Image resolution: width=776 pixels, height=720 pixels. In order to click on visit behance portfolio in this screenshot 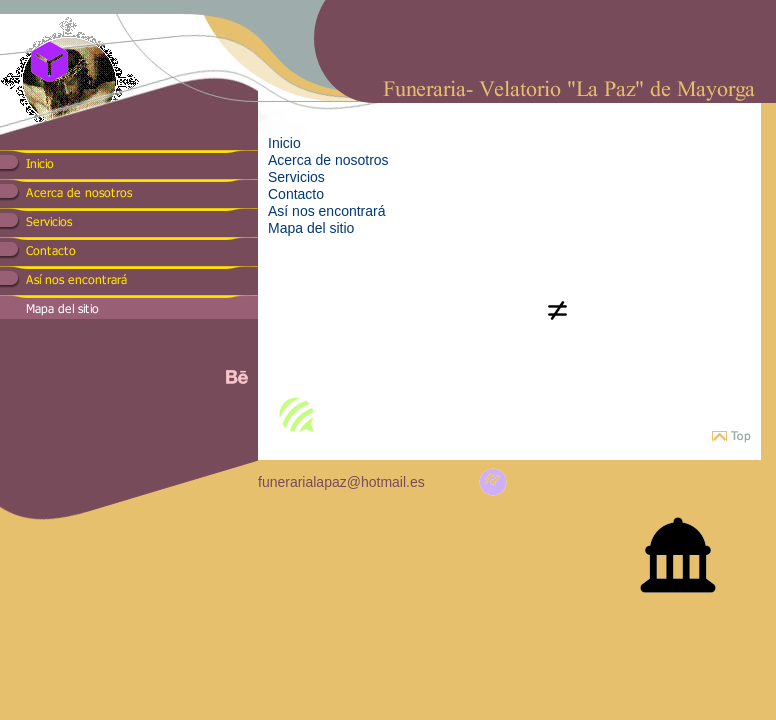, I will do `click(237, 377)`.